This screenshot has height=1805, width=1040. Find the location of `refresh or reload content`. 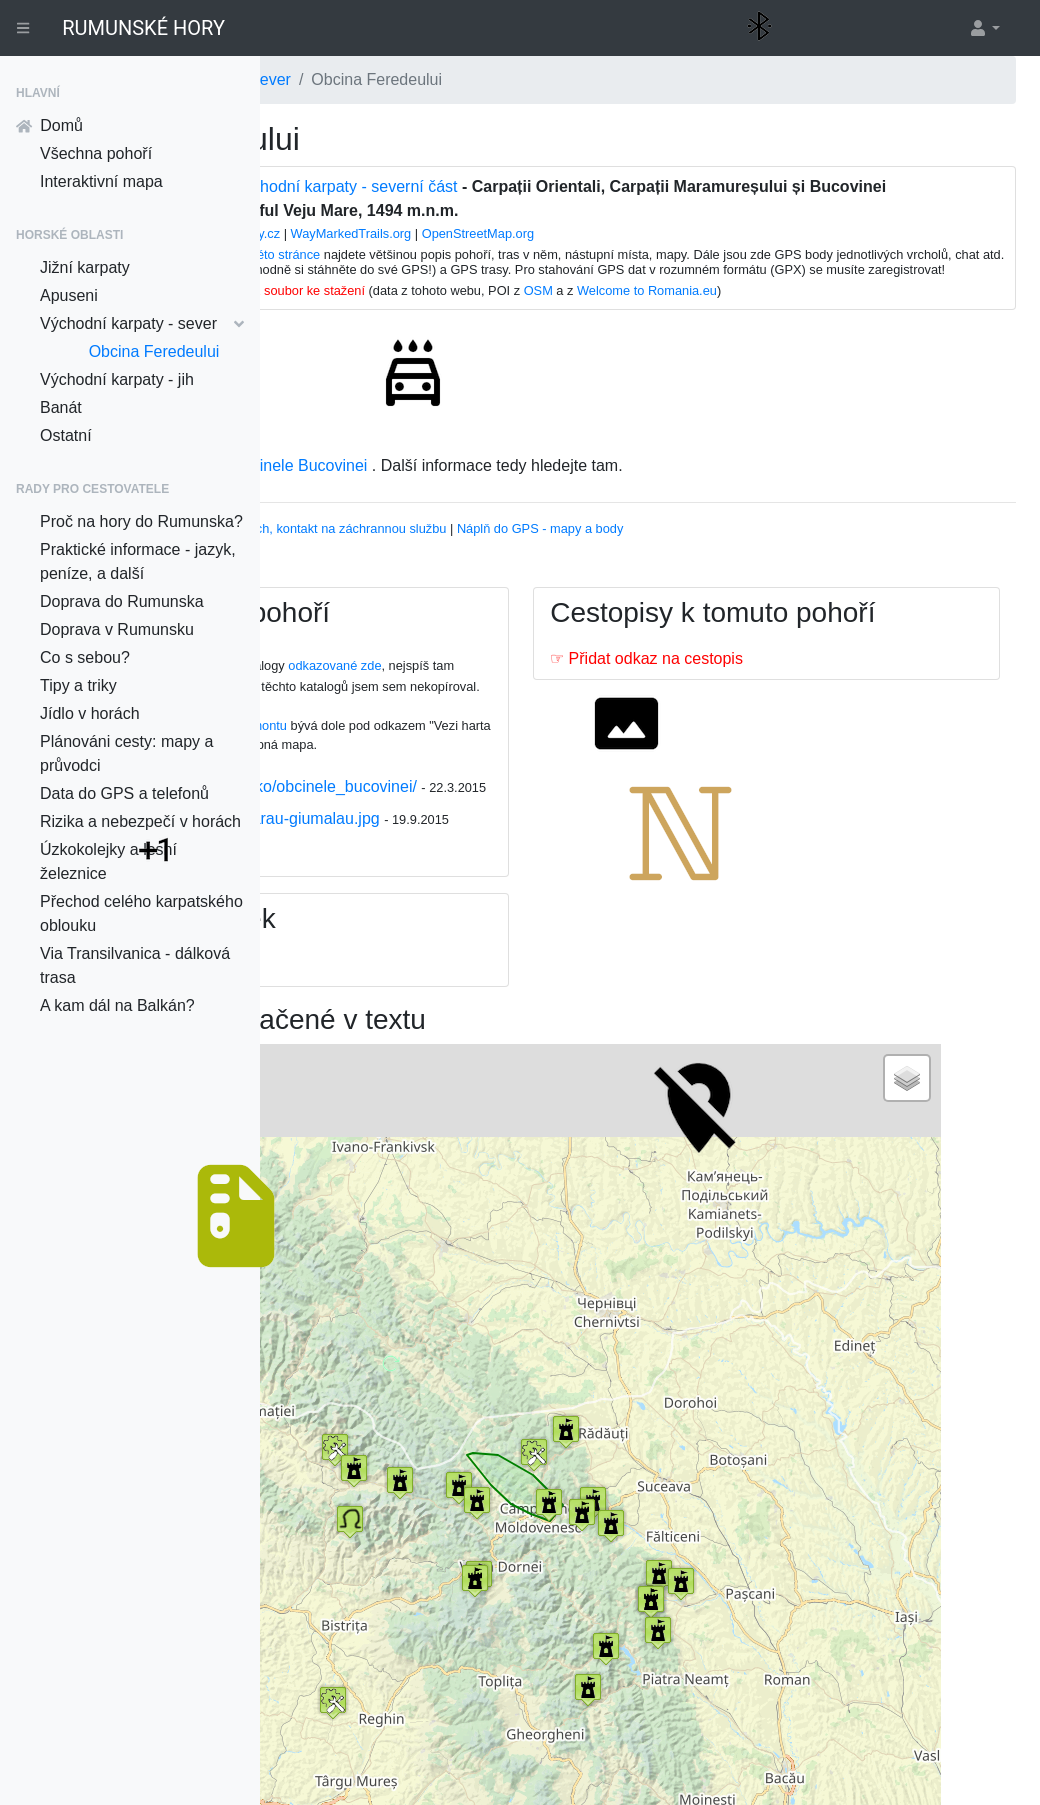

refresh or reload content is located at coordinates (390, 1363).